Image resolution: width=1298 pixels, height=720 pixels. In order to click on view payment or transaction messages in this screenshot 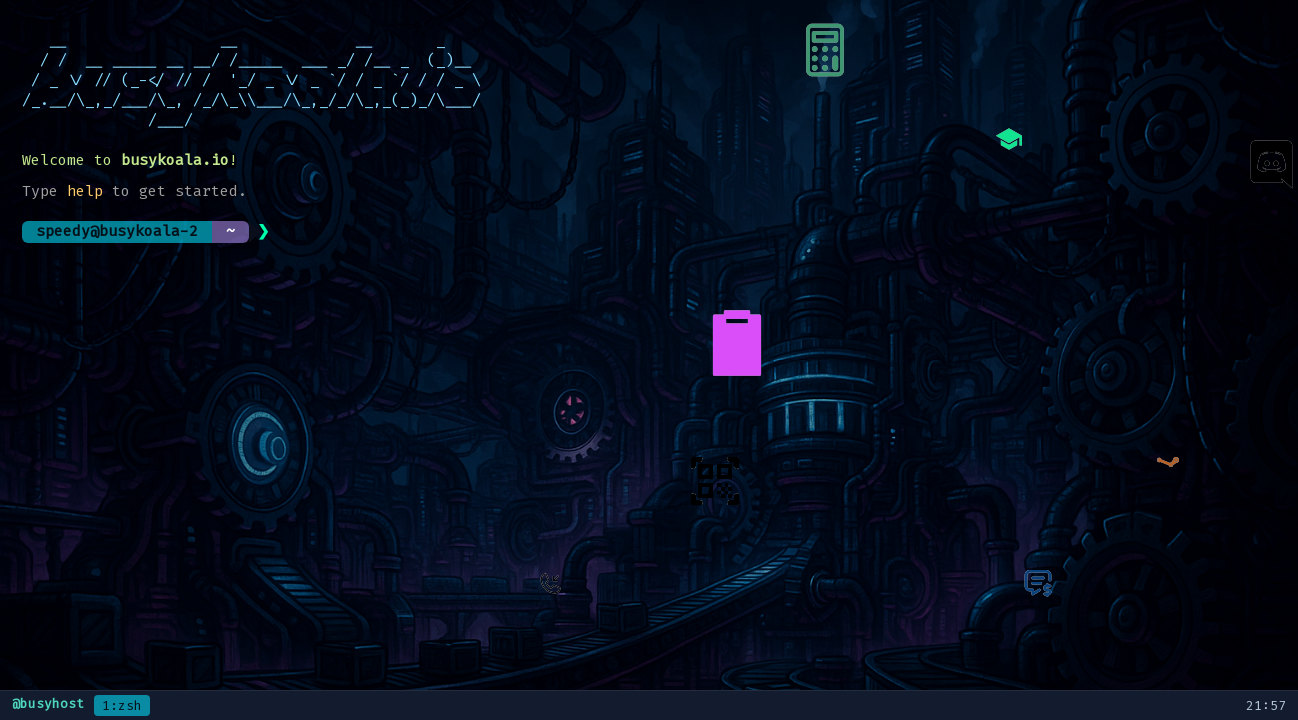, I will do `click(1038, 582)`.